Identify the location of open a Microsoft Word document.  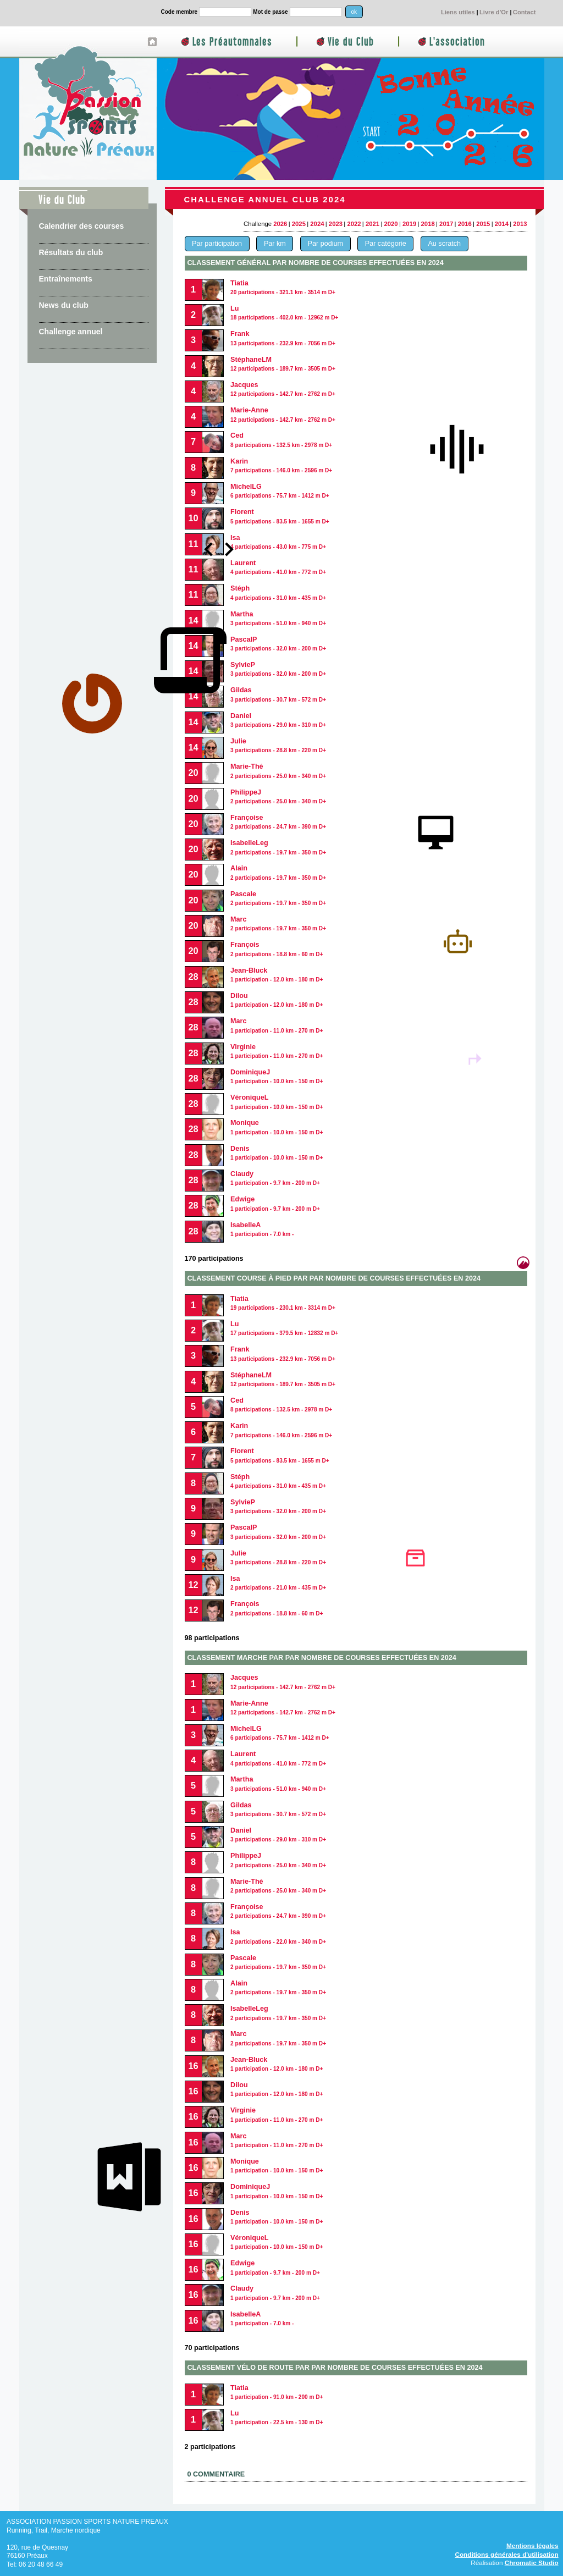
(129, 2177).